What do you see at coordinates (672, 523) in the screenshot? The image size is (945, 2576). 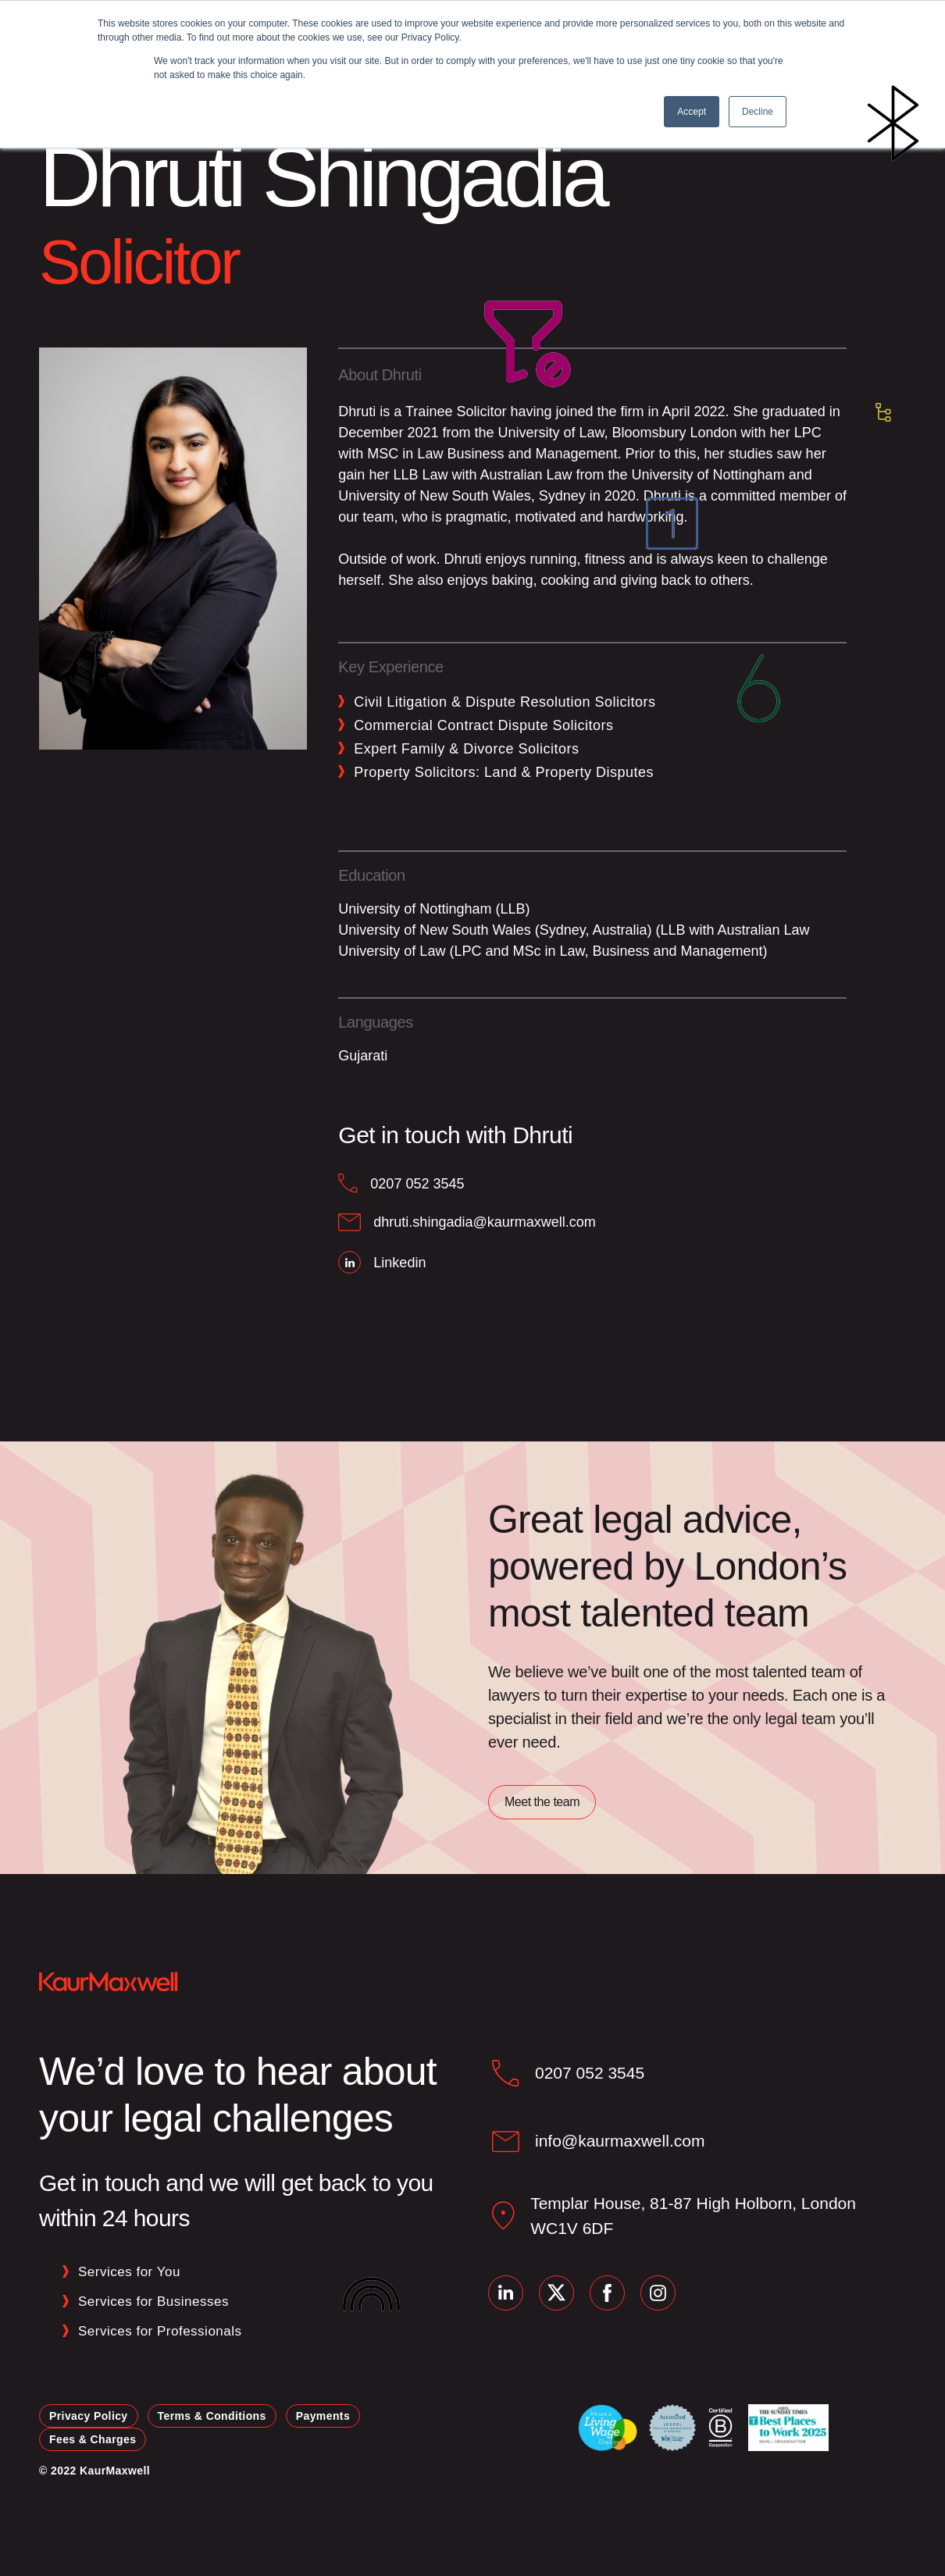 I see `indicates the first step in a process` at bounding box center [672, 523].